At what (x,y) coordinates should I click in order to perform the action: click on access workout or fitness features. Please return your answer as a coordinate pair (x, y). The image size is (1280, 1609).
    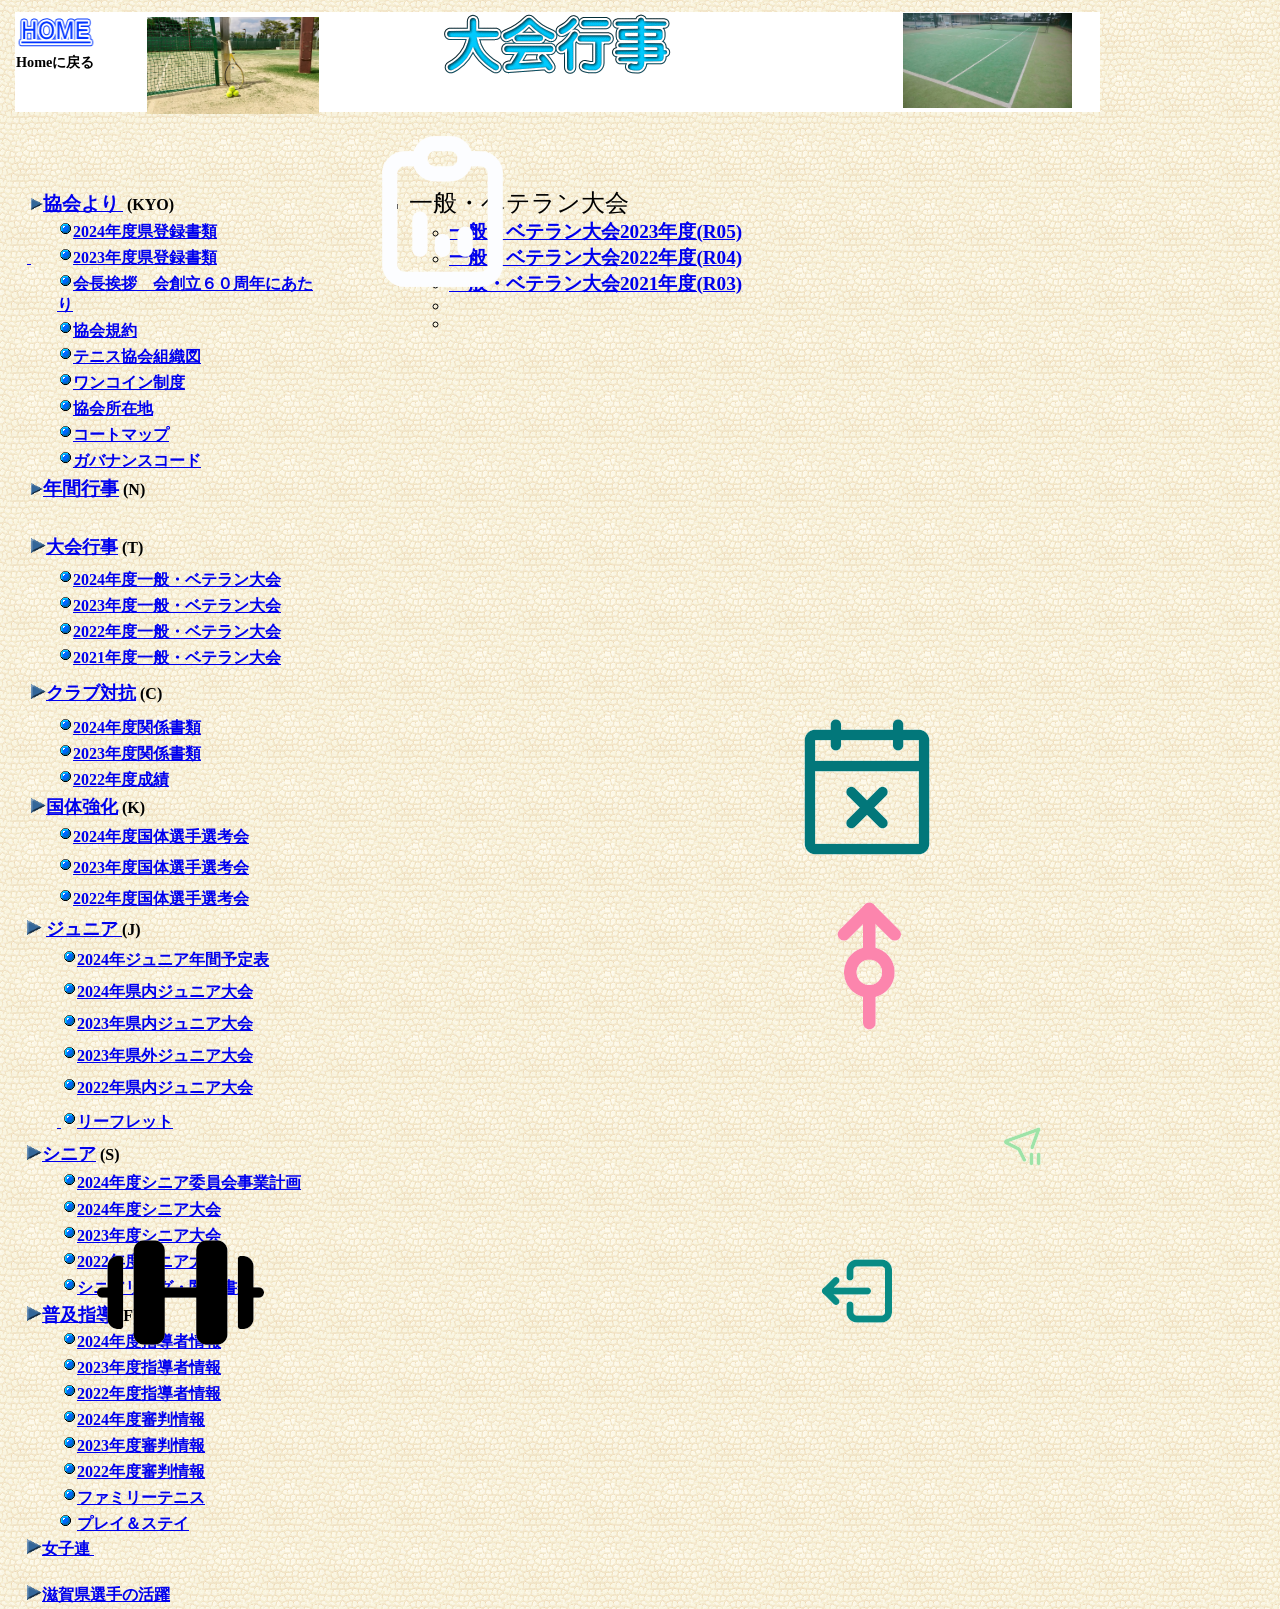
    Looking at the image, I should click on (180, 1292).